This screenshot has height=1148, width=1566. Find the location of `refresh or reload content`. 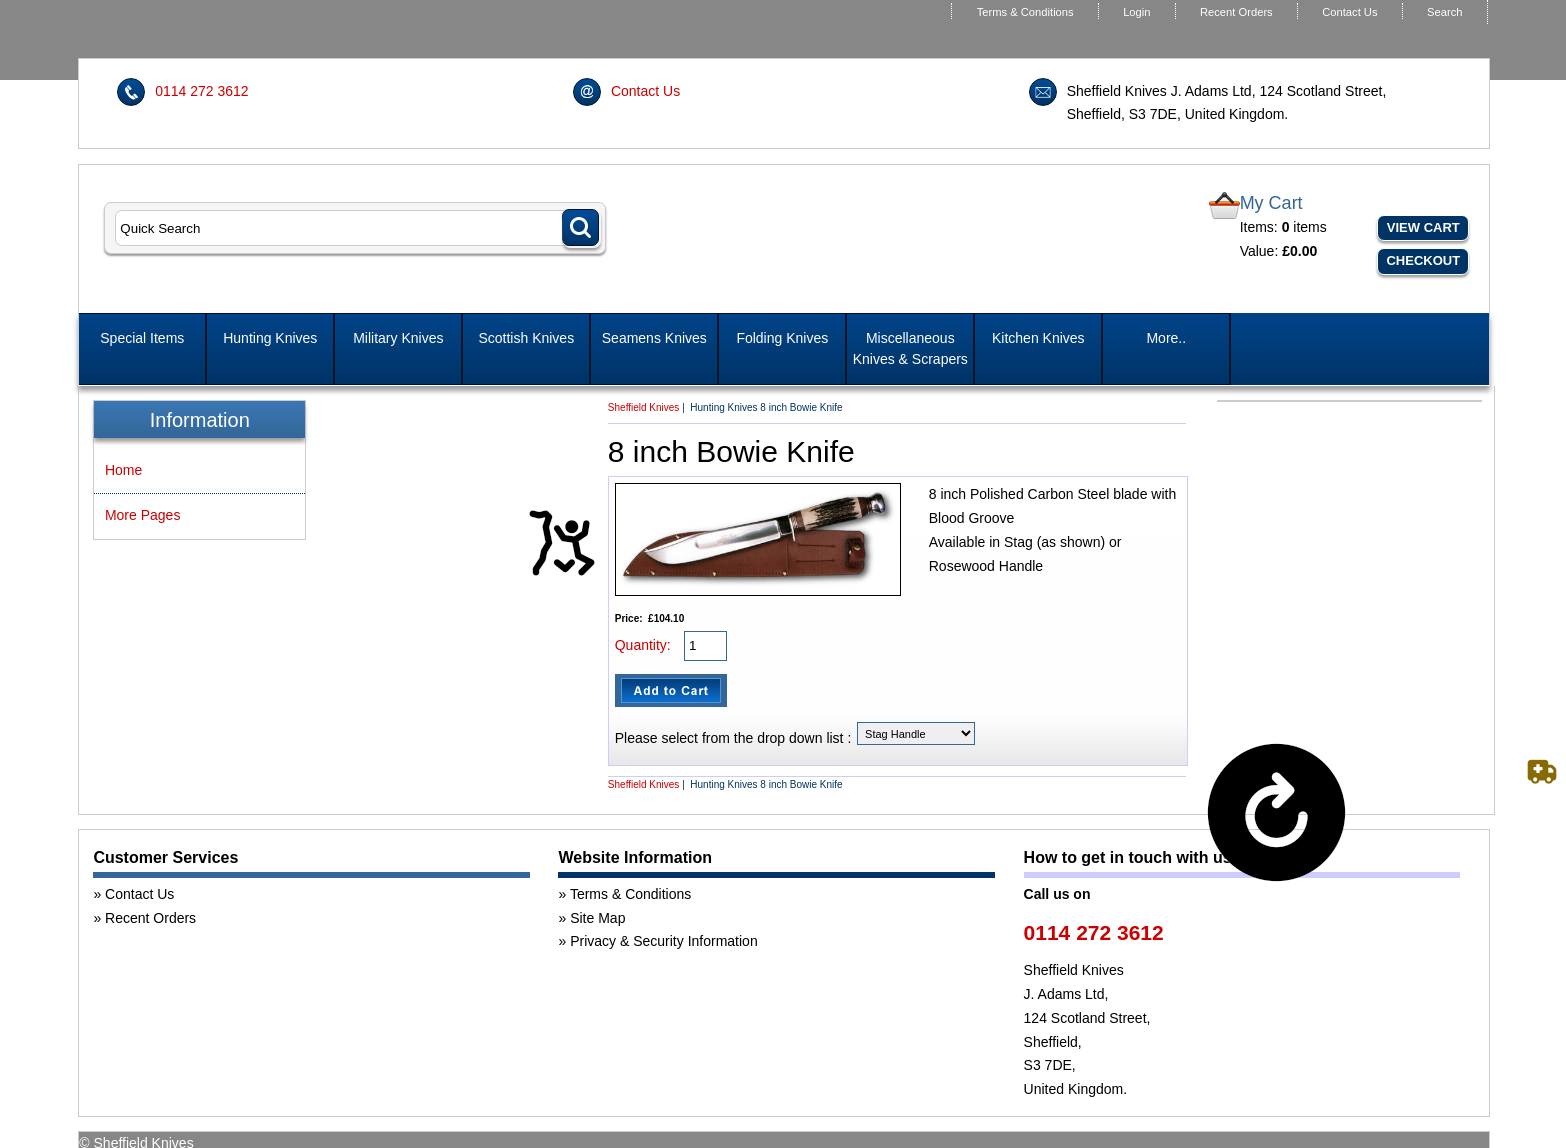

refresh or reload content is located at coordinates (1276, 812).